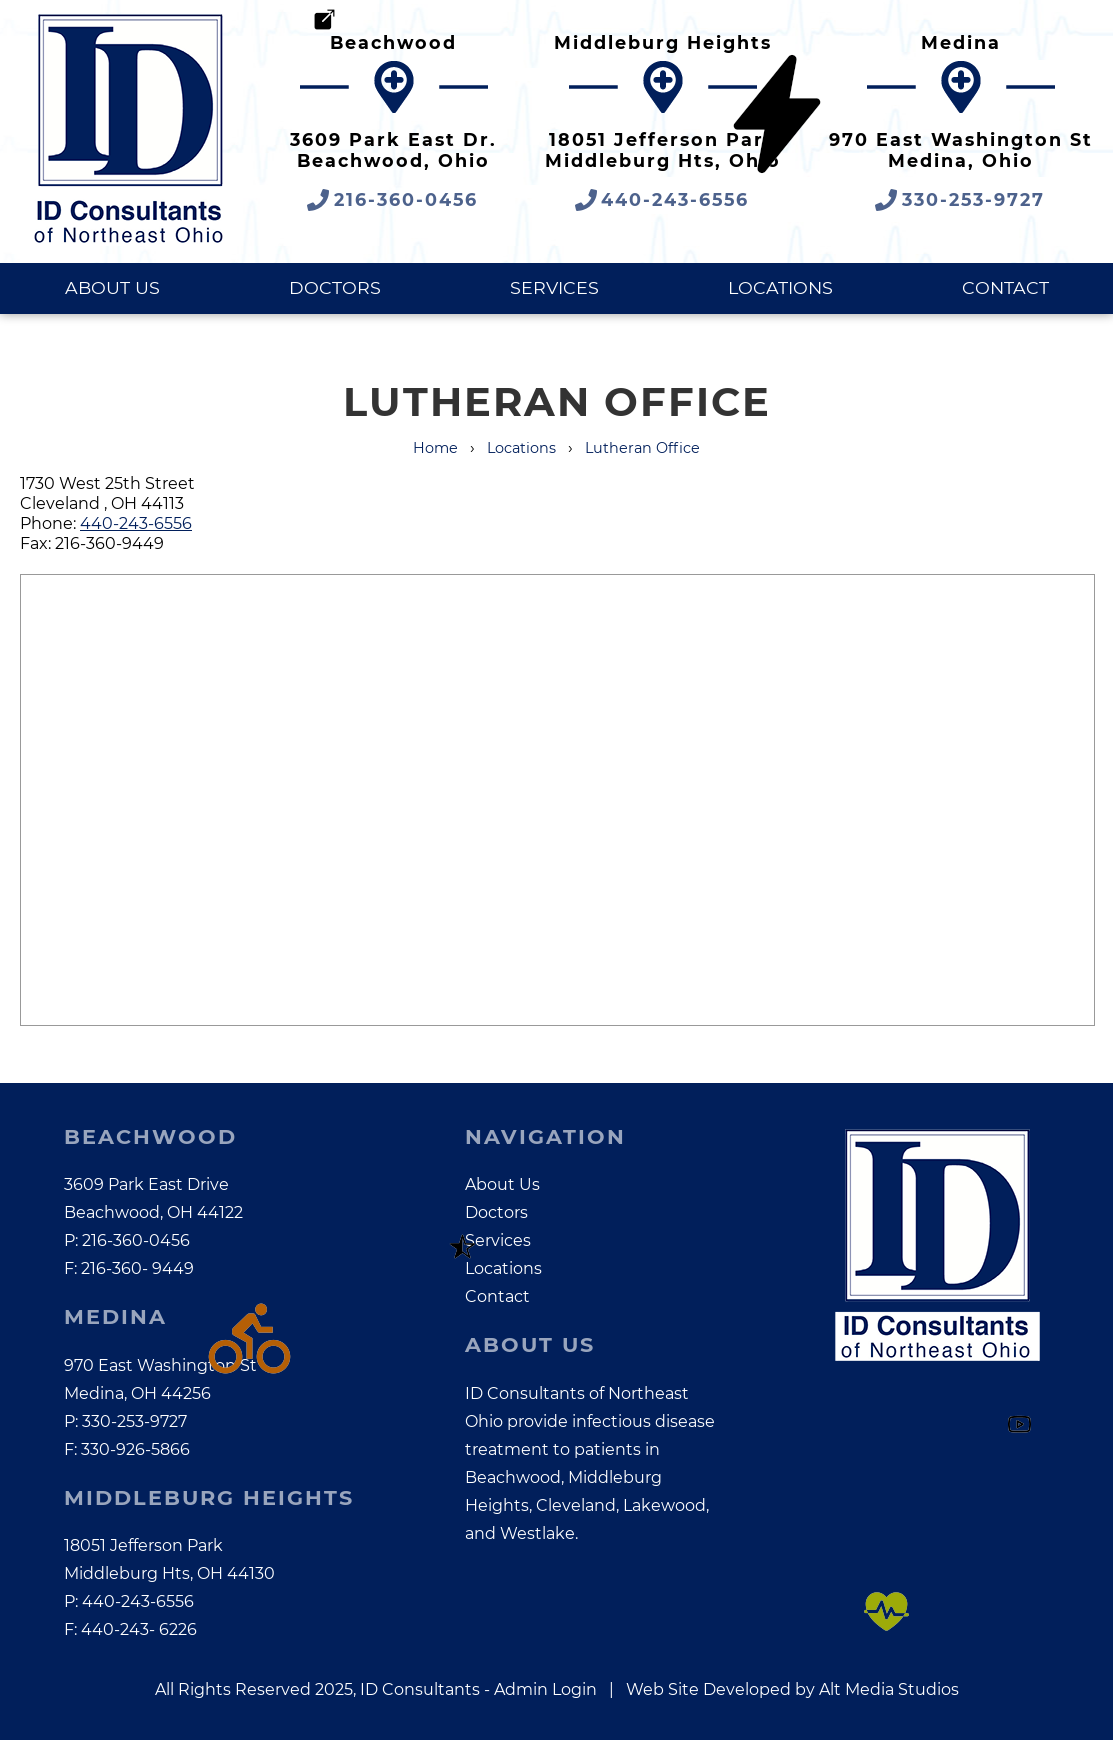 This screenshot has height=1740, width=1113. I want to click on toggle flash on for camera, so click(777, 114).